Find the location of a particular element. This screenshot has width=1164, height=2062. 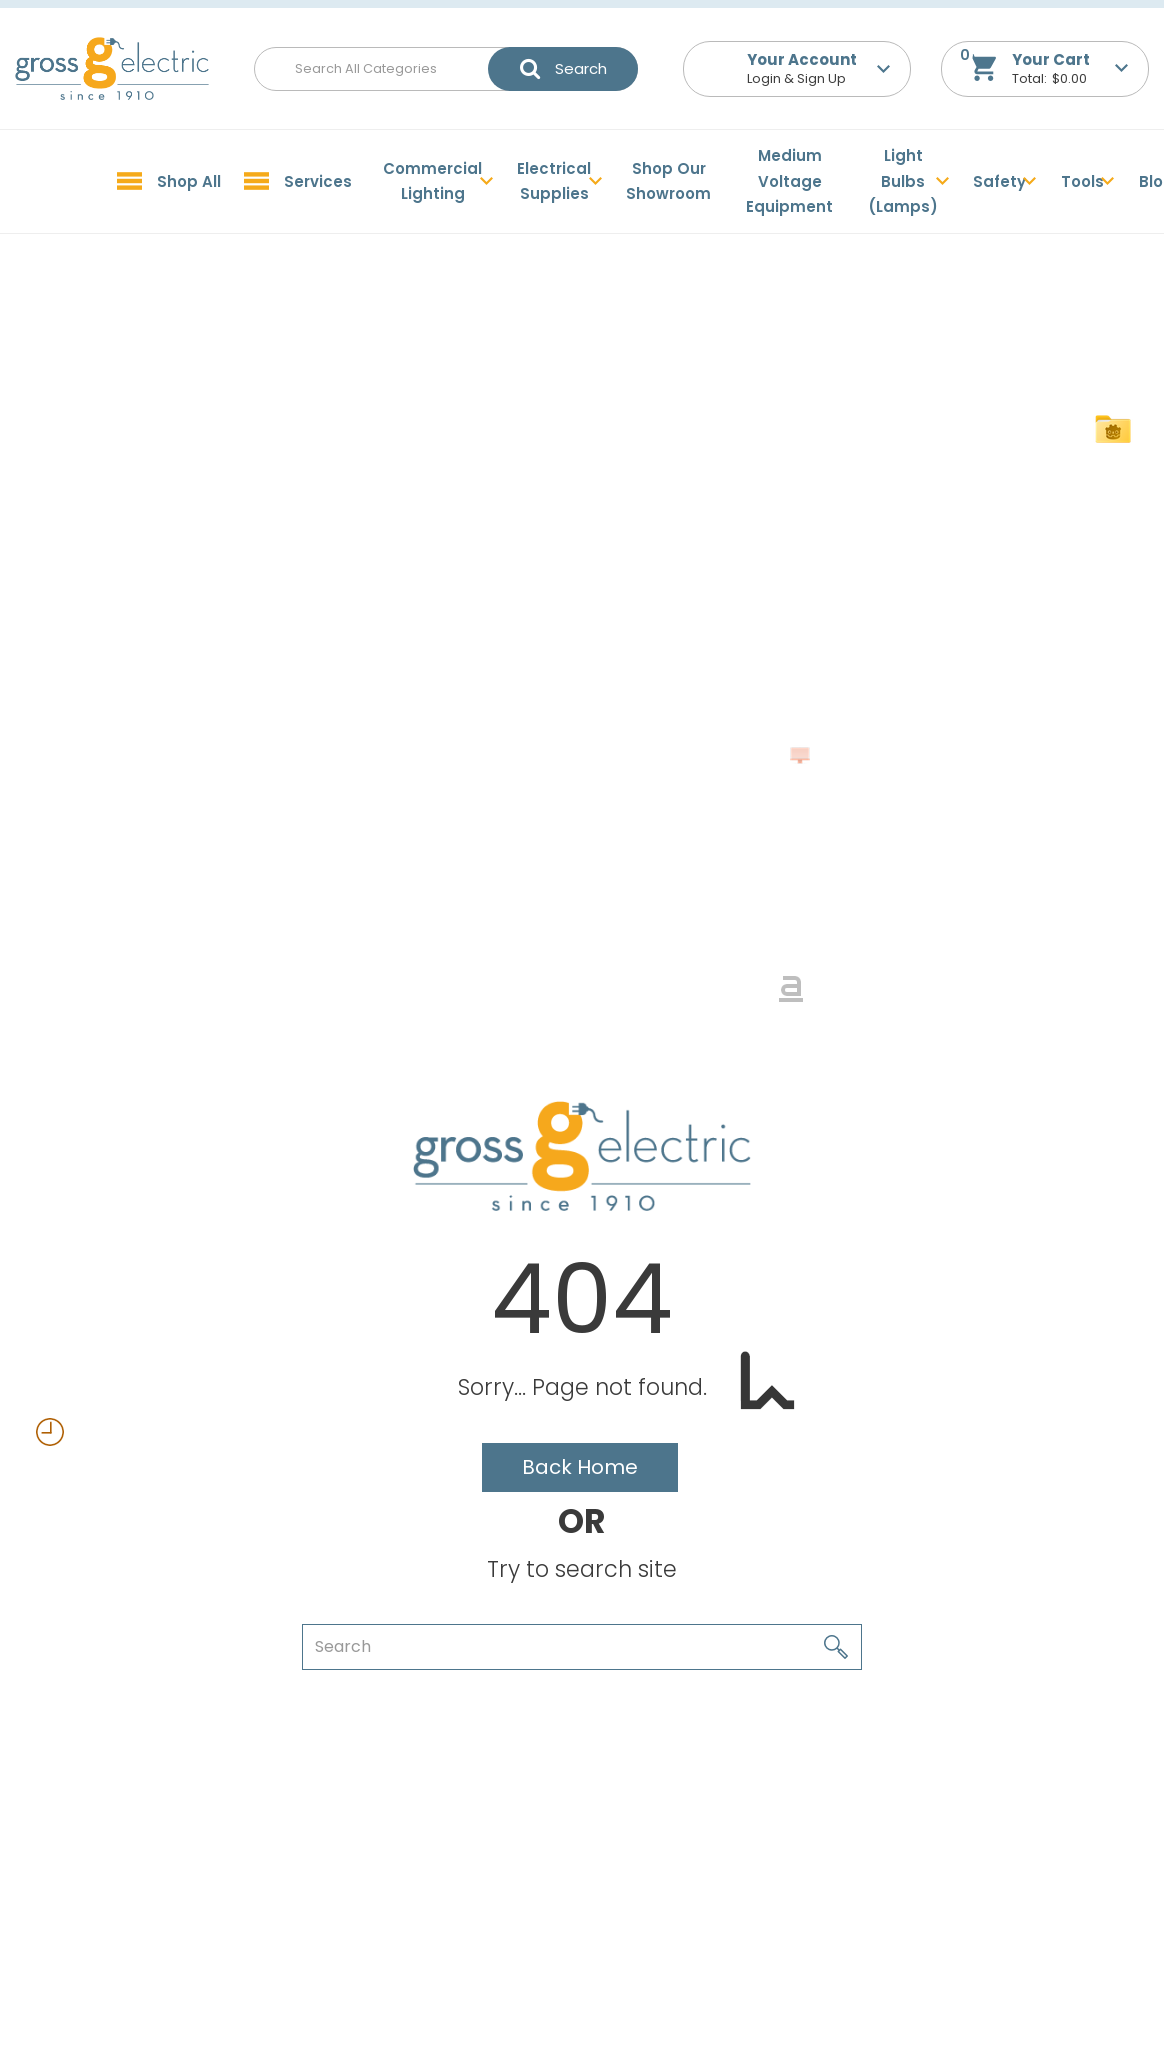

access date and time settings is located at coordinates (50, 1432).